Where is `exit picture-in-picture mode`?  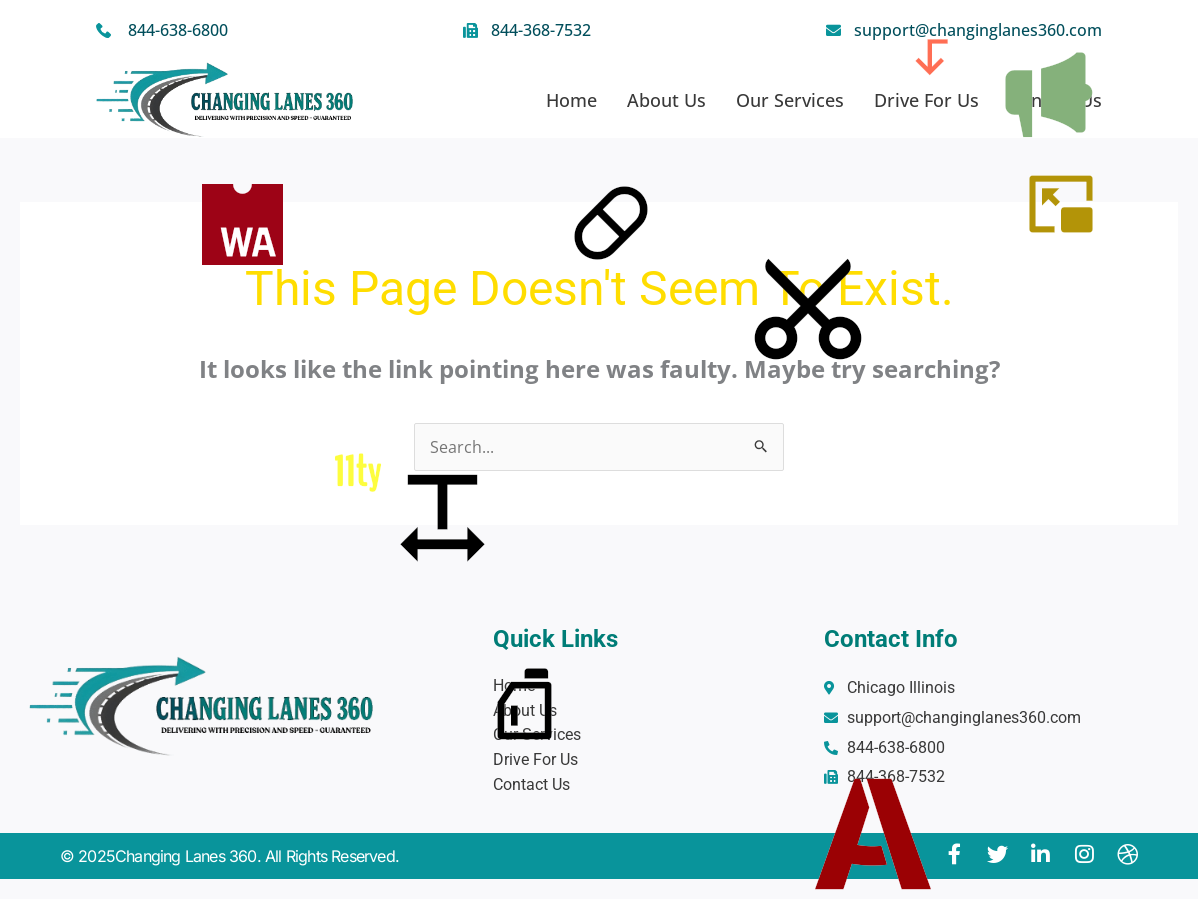 exit picture-in-picture mode is located at coordinates (1061, 204).